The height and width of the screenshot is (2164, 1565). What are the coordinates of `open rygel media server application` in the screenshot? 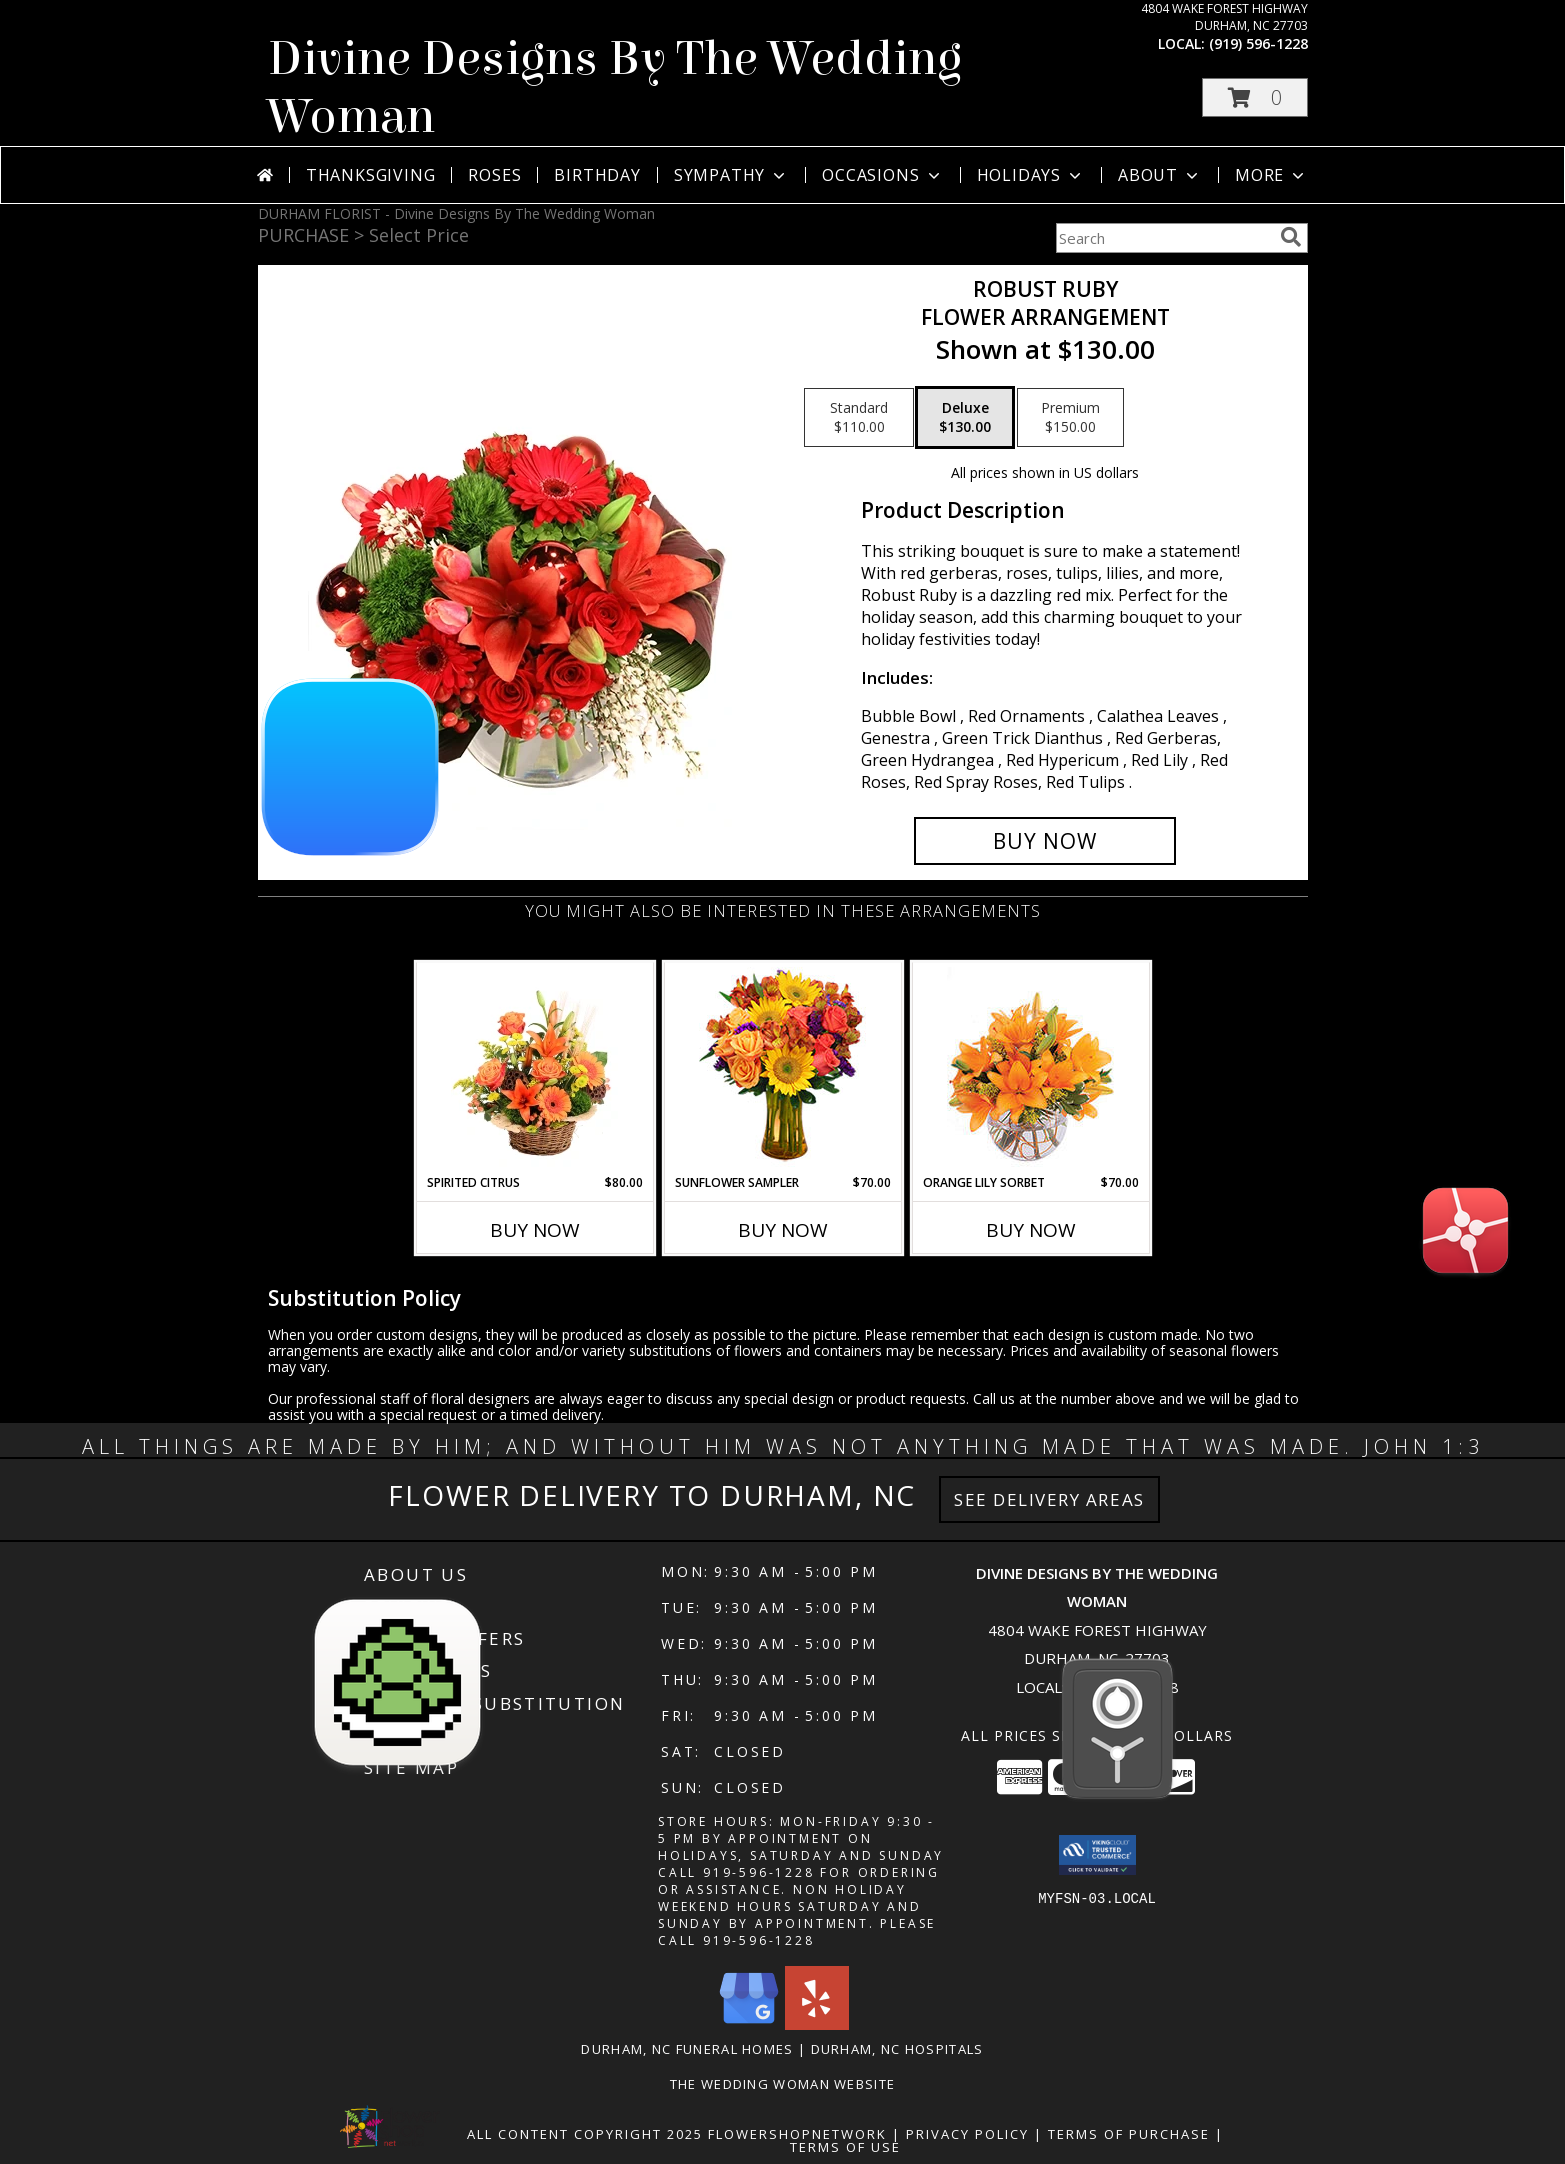 It's located at (1465, 1230).